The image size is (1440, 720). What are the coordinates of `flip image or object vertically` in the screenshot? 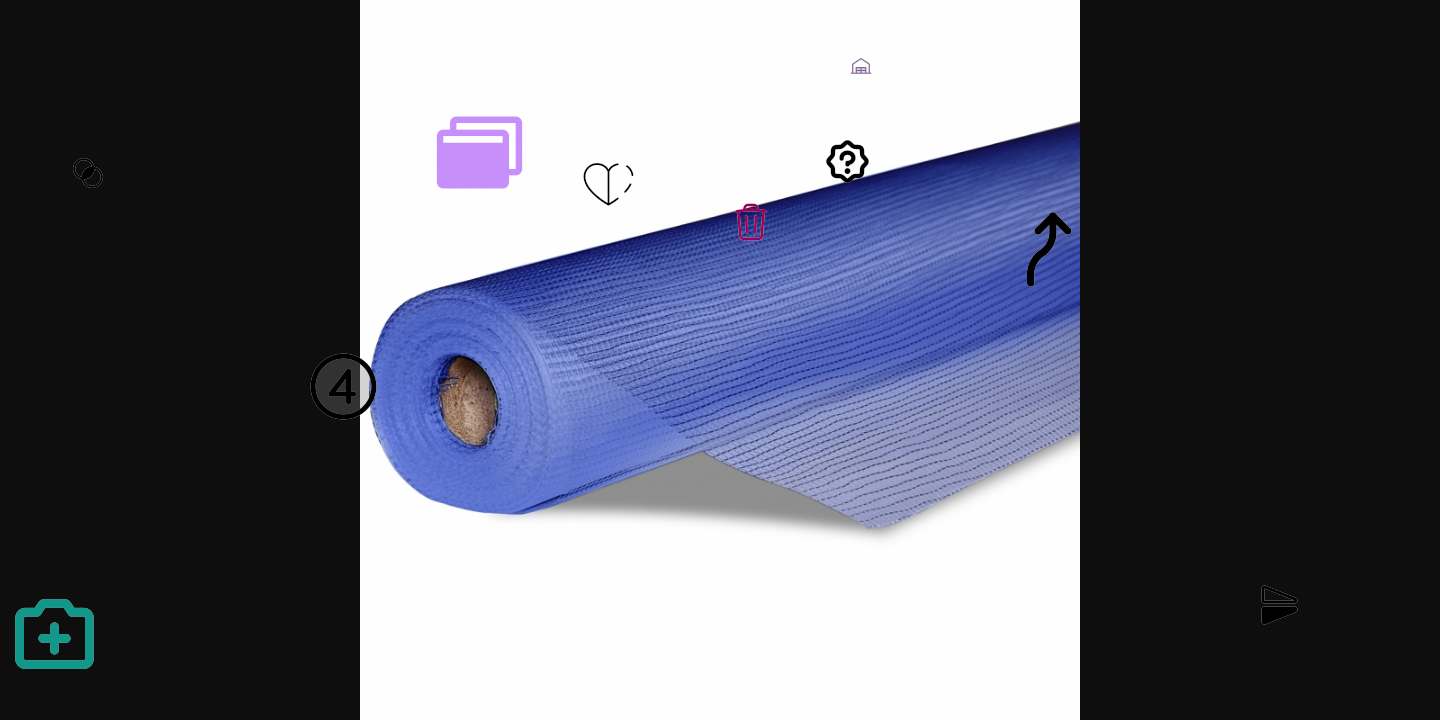 It's located at (1278, 605).